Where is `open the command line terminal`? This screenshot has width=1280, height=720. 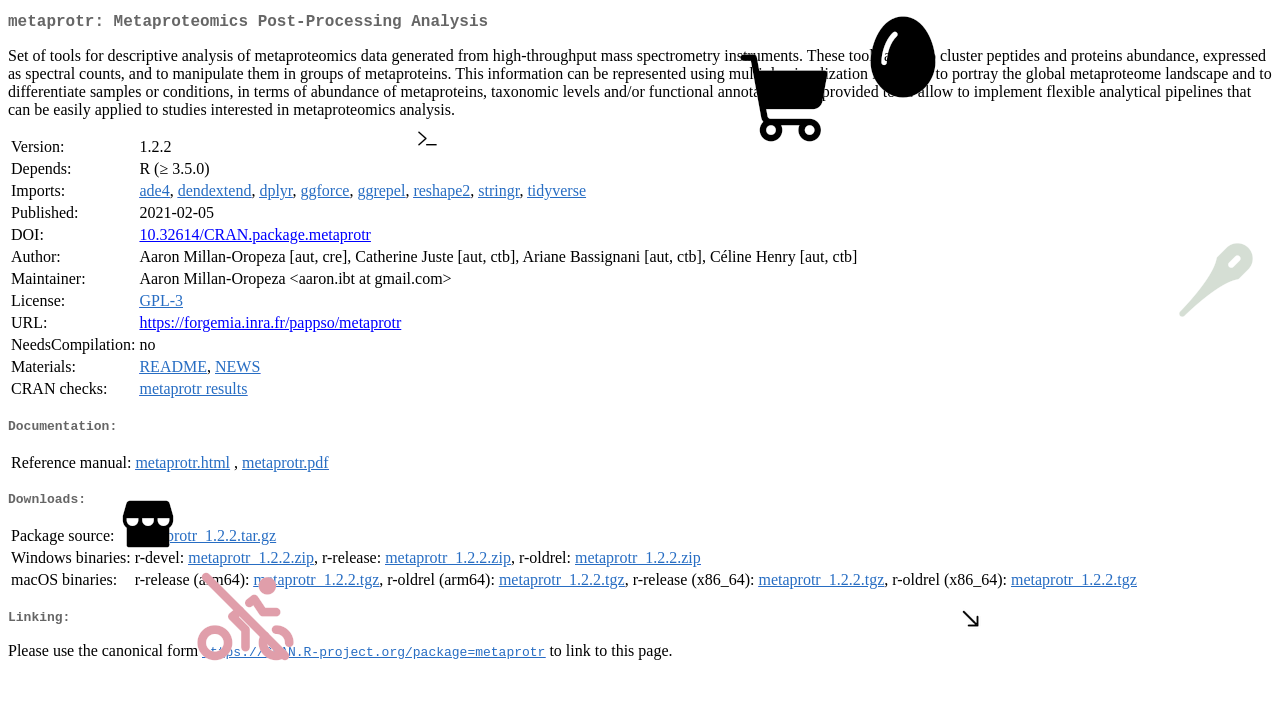 open the command line terminal is located at coordinates (427, 138).